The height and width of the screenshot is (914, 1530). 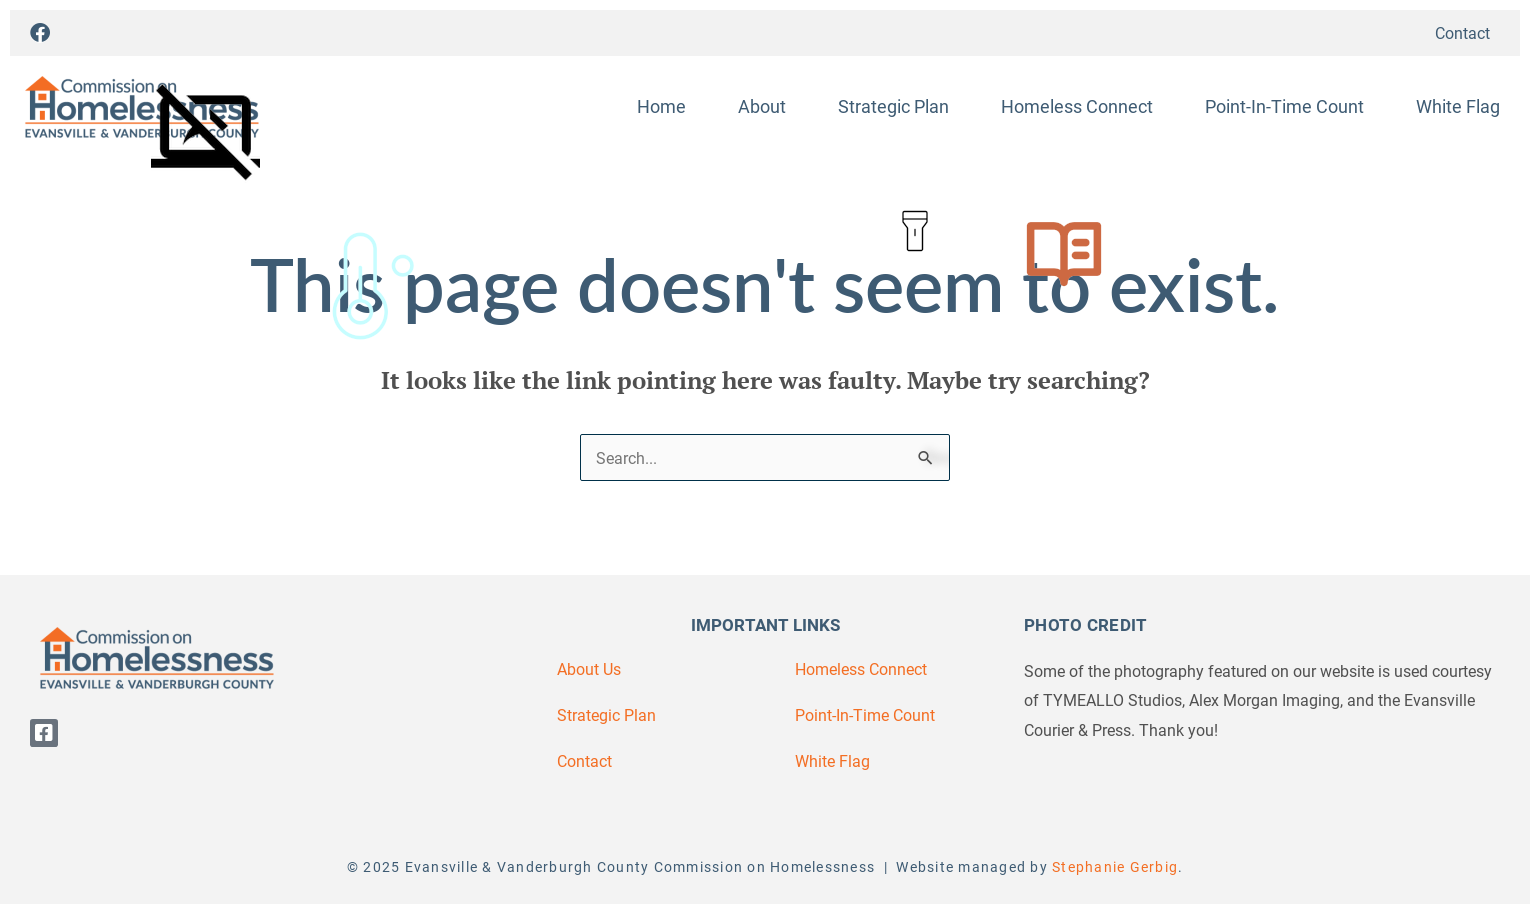 What do you see at coordinates (364, 286) in the screenshot?
I see `view current temperature` at bounding box center [364, 286].